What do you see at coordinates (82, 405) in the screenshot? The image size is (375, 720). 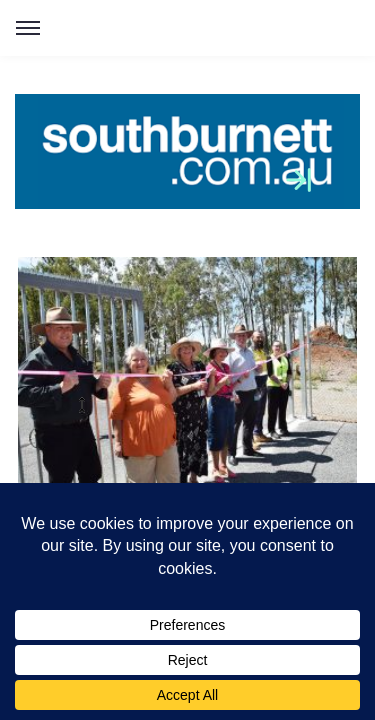 I see `scroll to top of page` at bounding box center [82, 405].